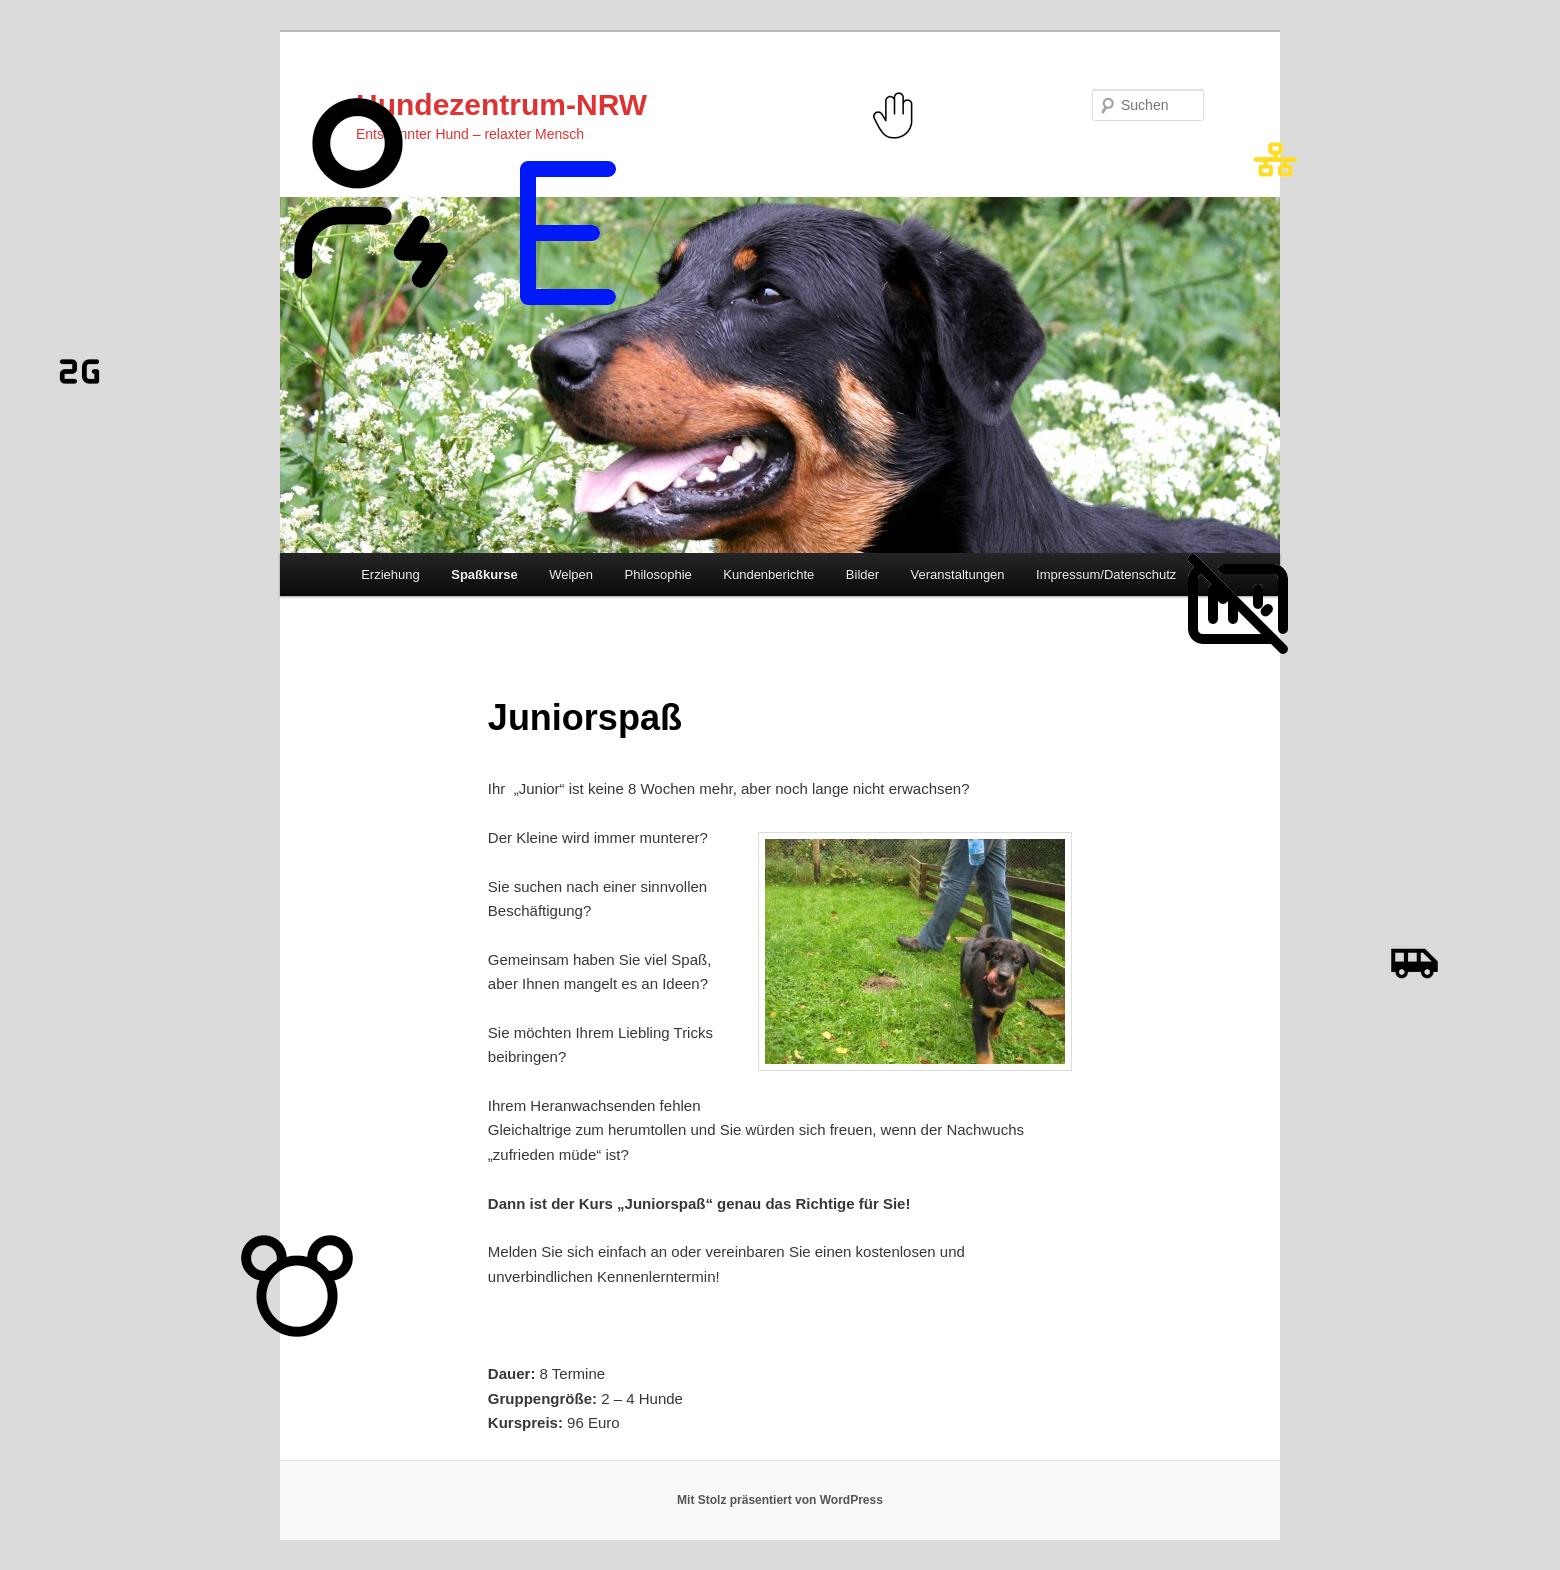  Describe the element at coordinates (79, 371) in the screenshot. I see `indicates 2G cellular network connection` at that location.